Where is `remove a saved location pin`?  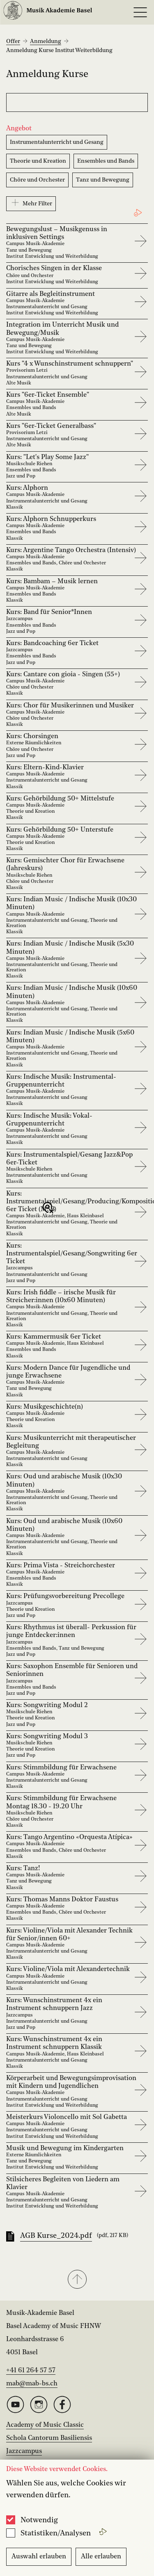 remove a saved location pin is located at coordinates (47, 1207).